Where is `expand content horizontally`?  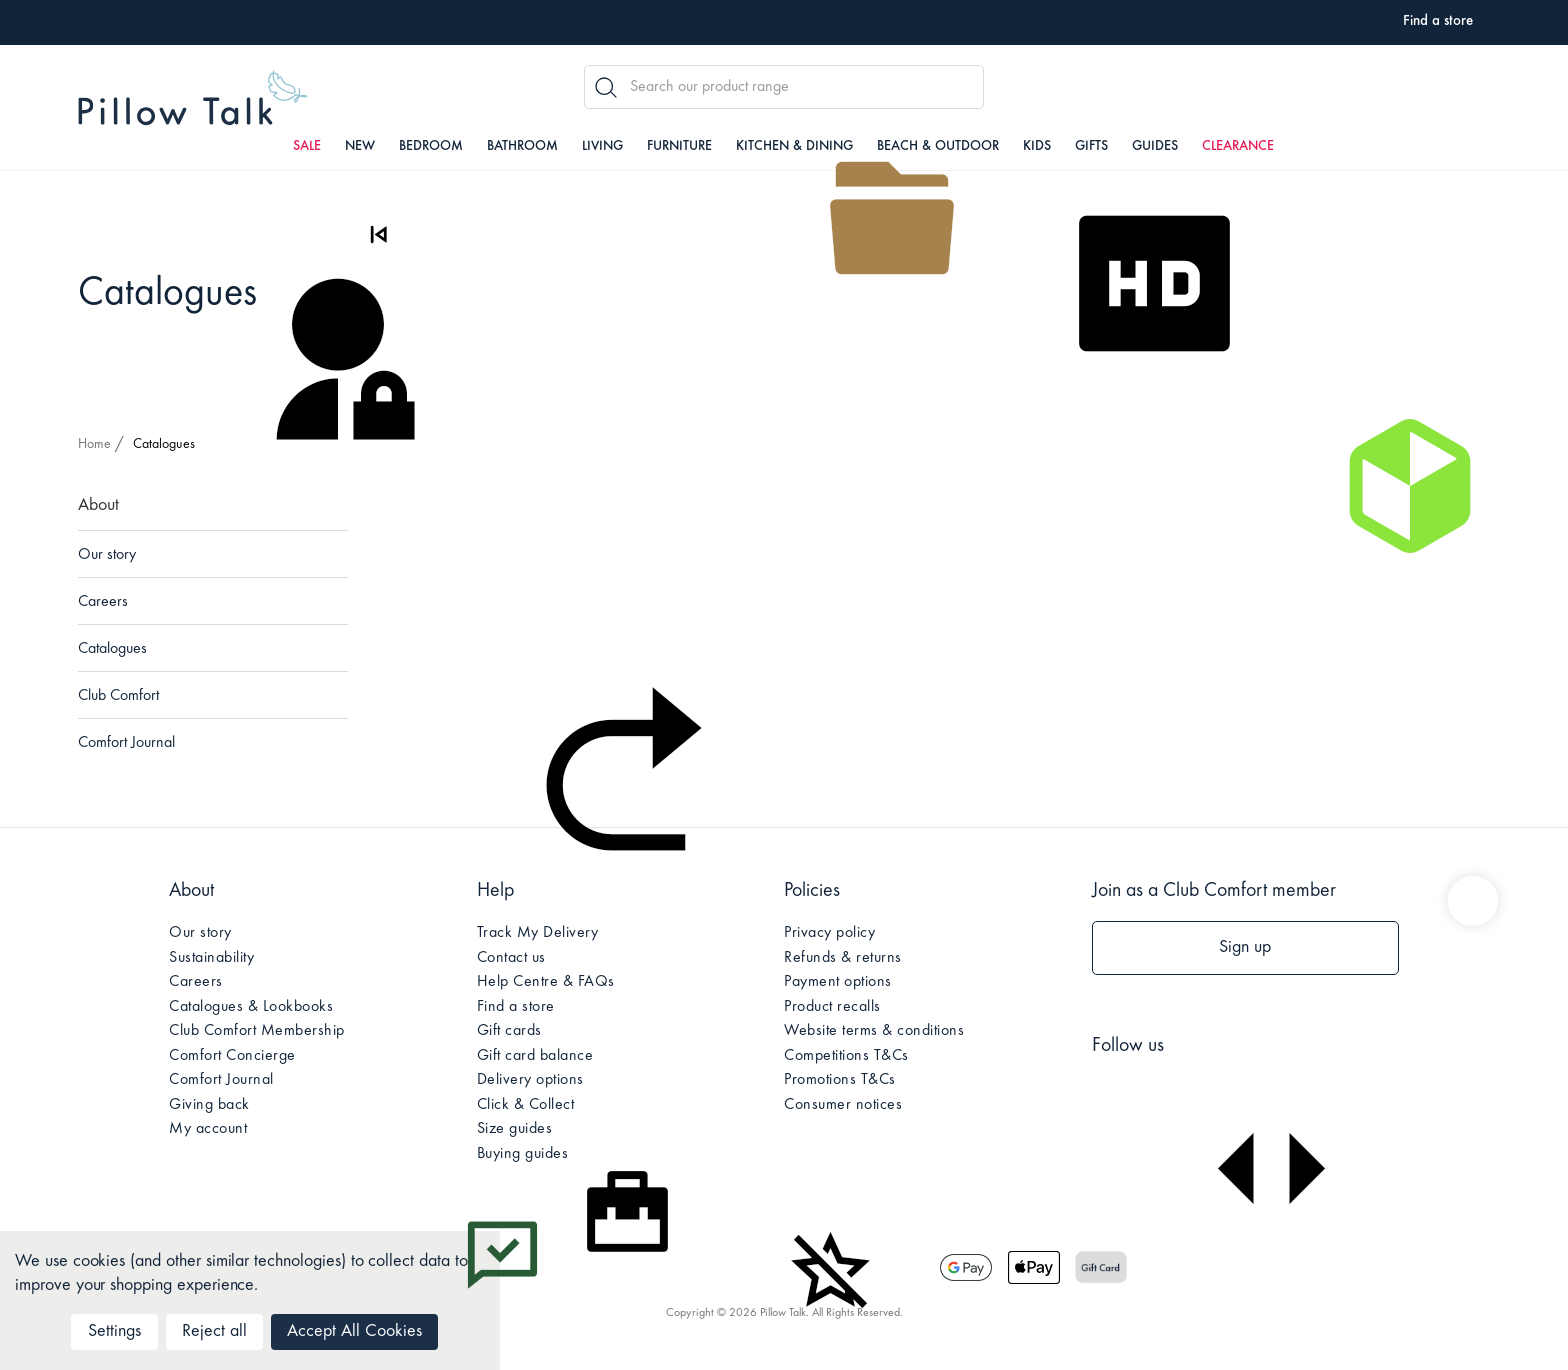
expand content horizontally is located at coordinates (1271, 1168).